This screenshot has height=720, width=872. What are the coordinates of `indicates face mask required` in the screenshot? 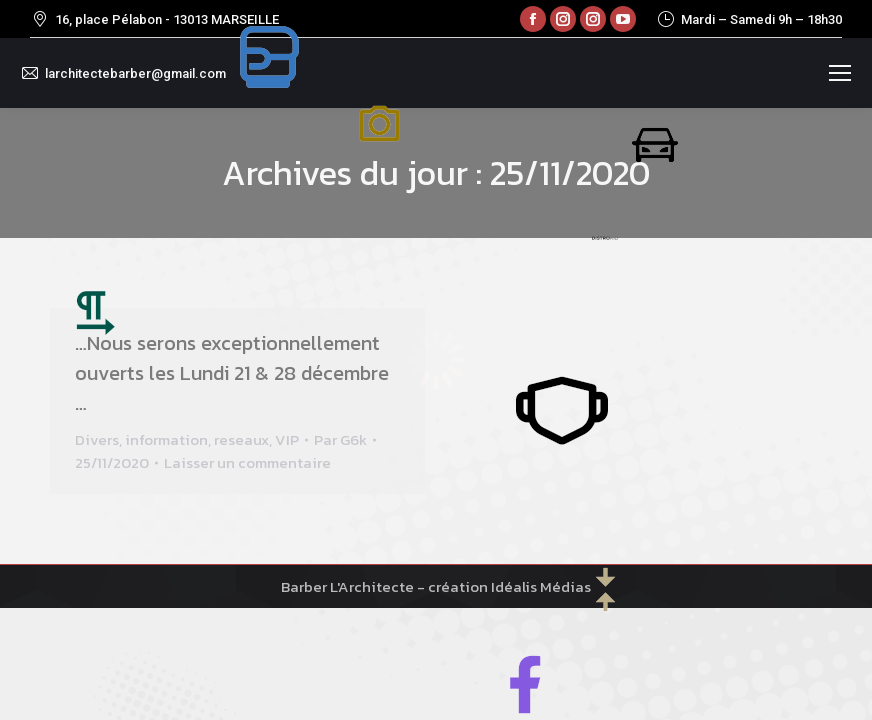 It's located at (562, 411).